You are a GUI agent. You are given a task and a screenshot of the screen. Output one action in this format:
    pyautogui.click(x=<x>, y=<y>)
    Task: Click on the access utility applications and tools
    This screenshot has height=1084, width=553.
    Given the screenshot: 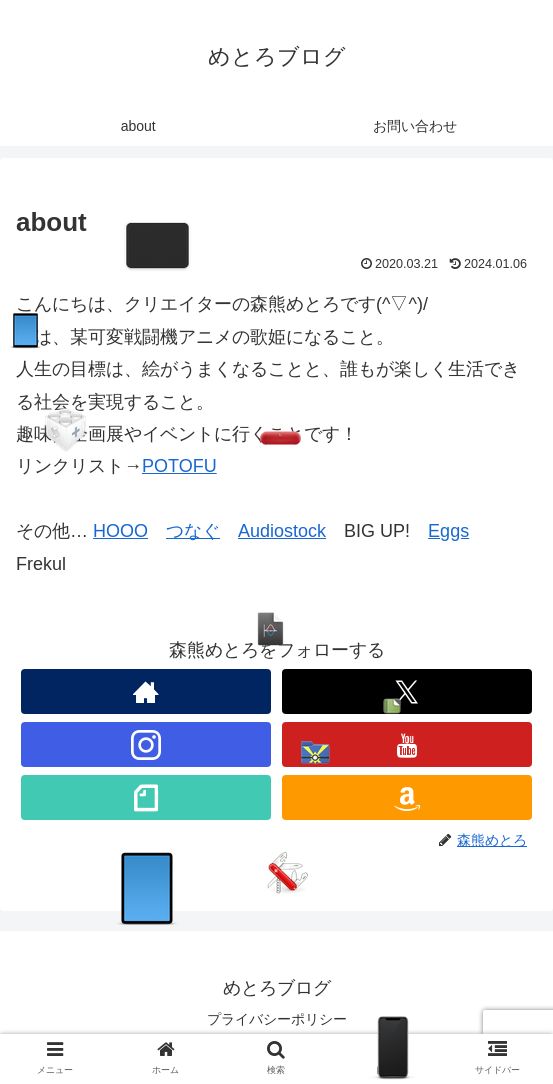 What is the action you would take?
    pyautogui.click(x=287, y=873)
    